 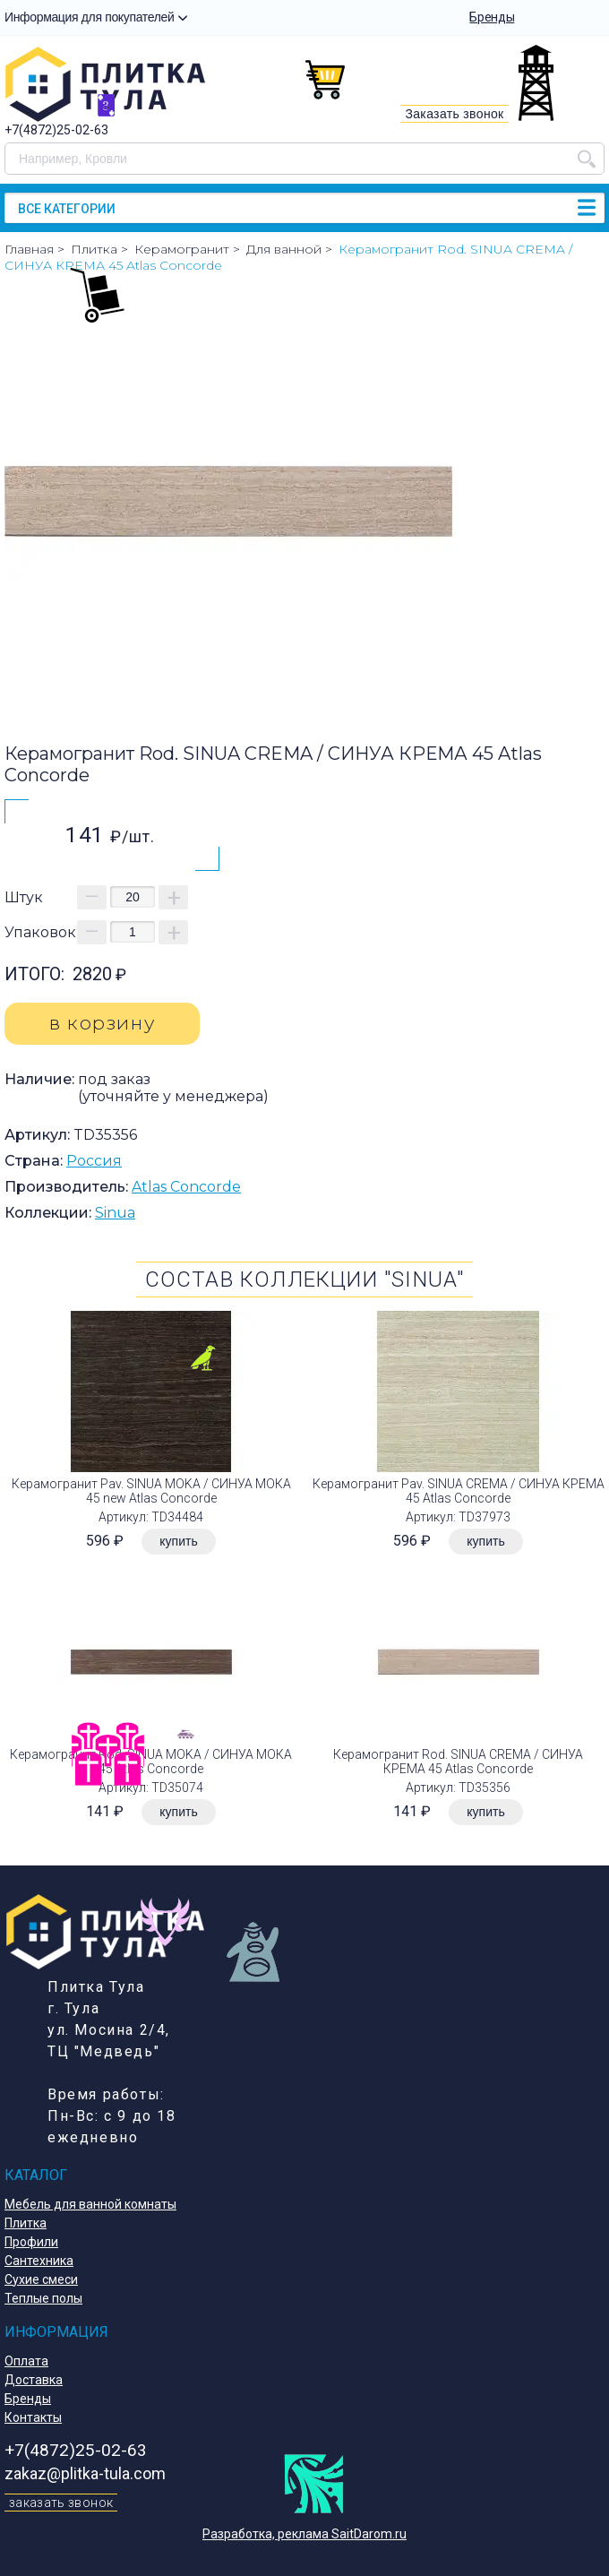 What do you see at coordinates (202, 1357) in the screenshot?
I see `egyptian-themed game element or character` at bounding box center [202, 1357].